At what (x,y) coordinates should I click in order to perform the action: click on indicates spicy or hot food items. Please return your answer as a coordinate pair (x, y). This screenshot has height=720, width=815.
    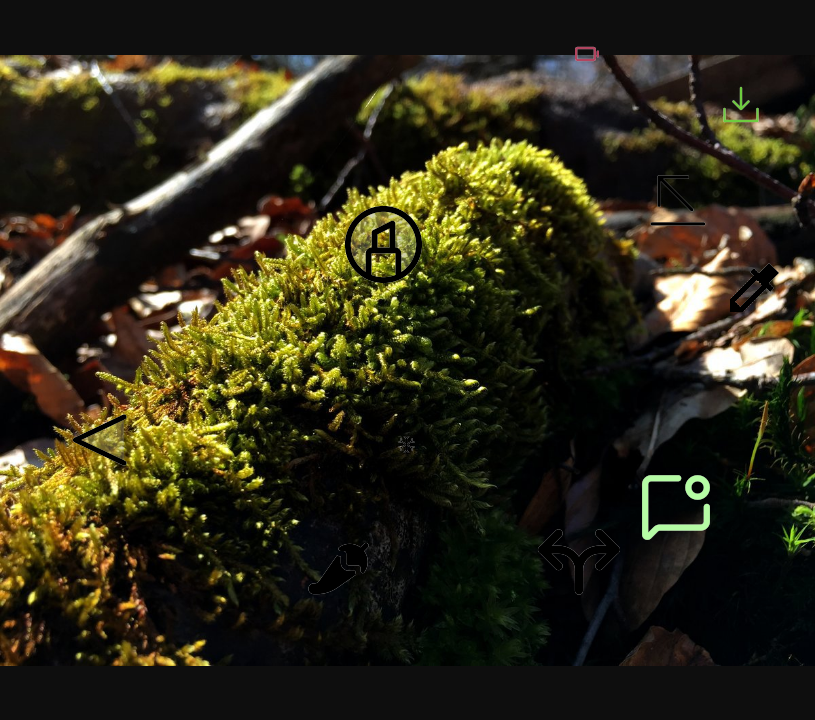
    Looking at the image, I should click on (339, 569).